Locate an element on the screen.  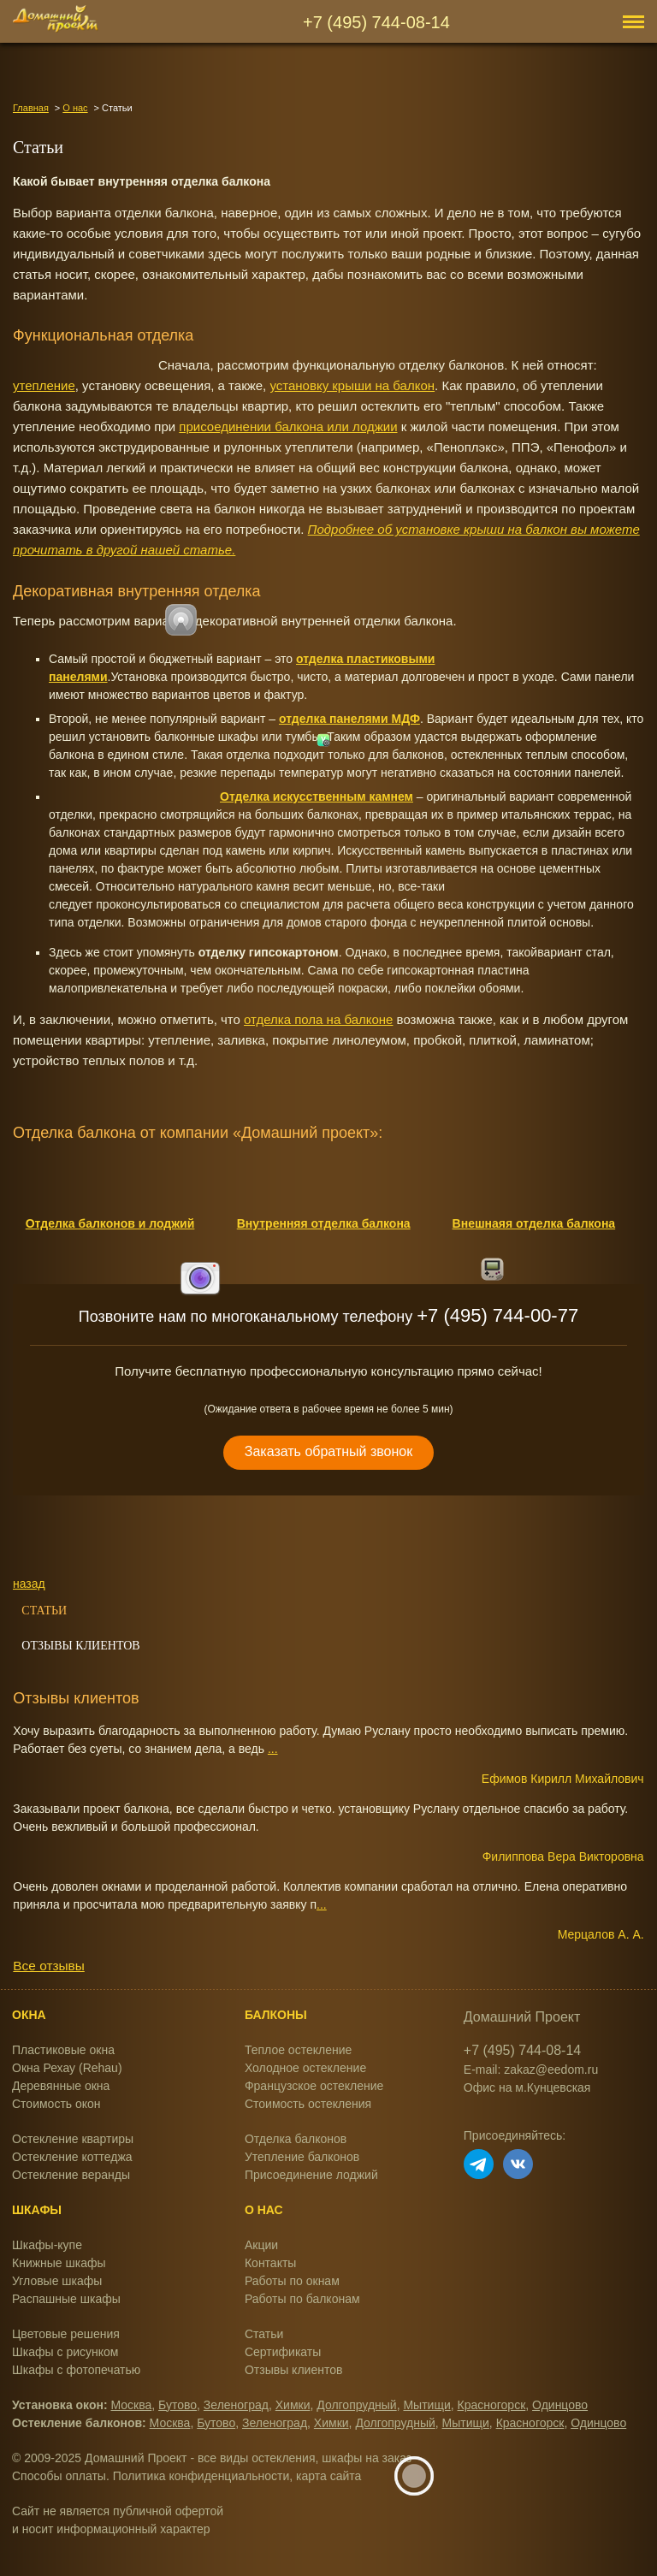
share files wirelessly via airdrop is located at coordinates (181, 619).